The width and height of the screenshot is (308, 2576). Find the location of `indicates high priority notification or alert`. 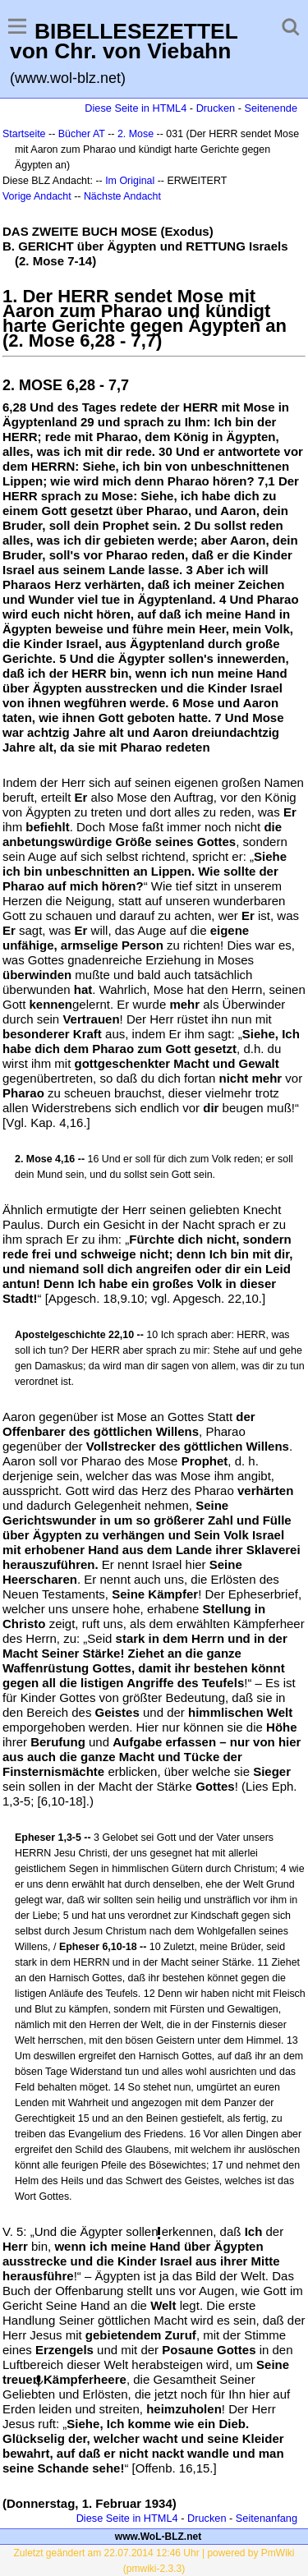

indicates high priority notification or alert is located at coordinates (159, 2233).